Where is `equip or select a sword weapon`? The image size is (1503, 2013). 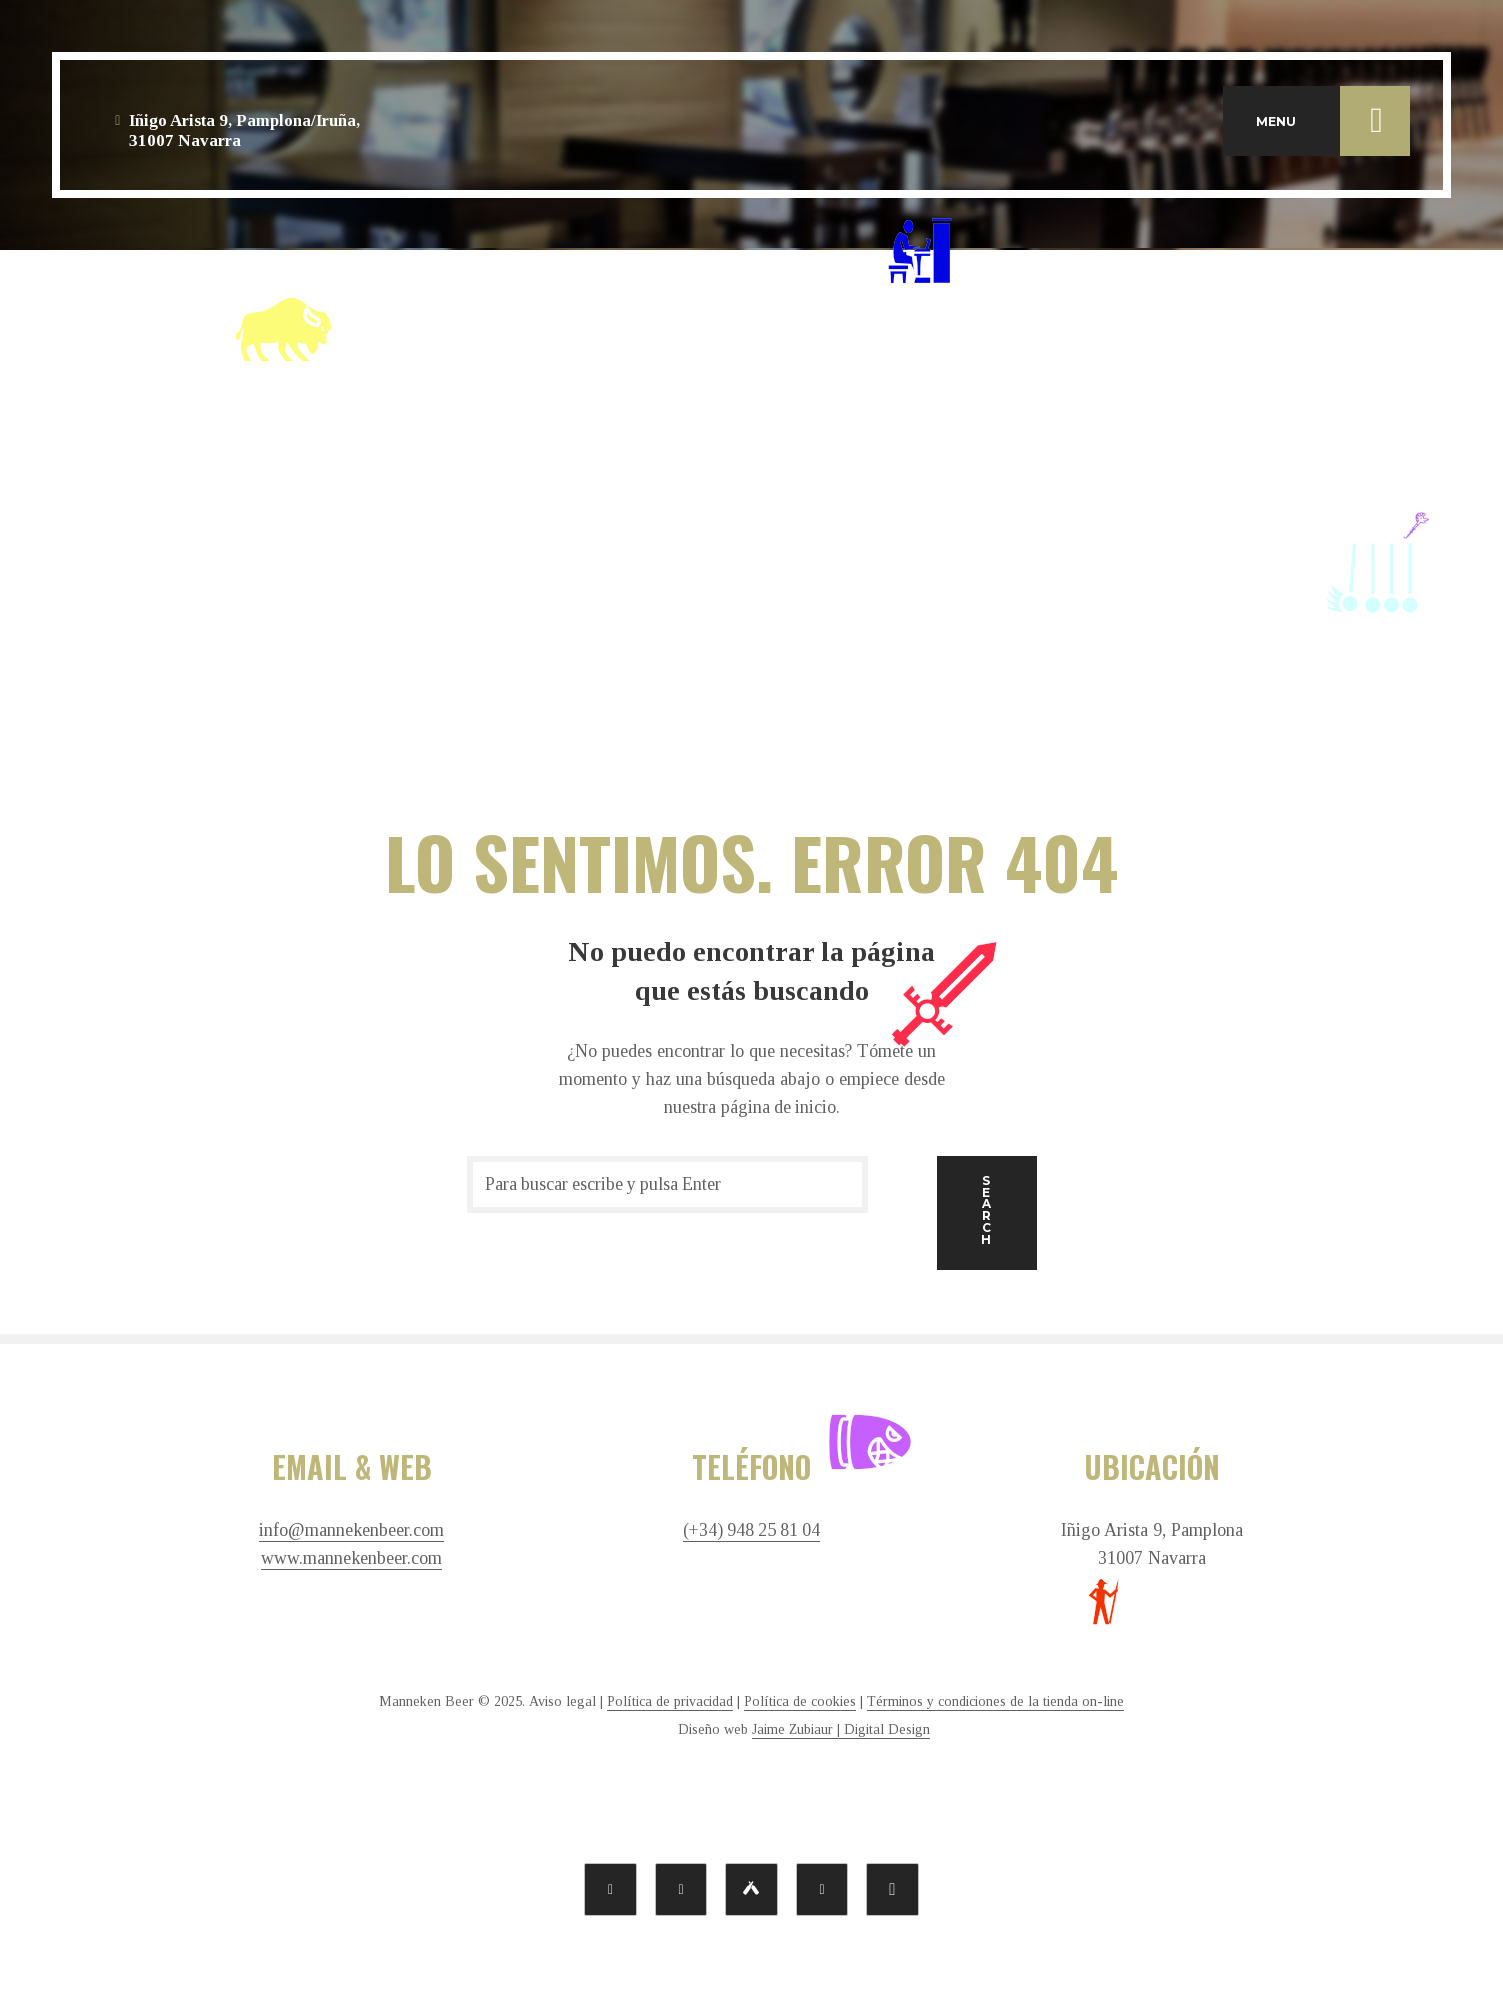
equip or select a sword weapon is located at coordinates (944, 994).